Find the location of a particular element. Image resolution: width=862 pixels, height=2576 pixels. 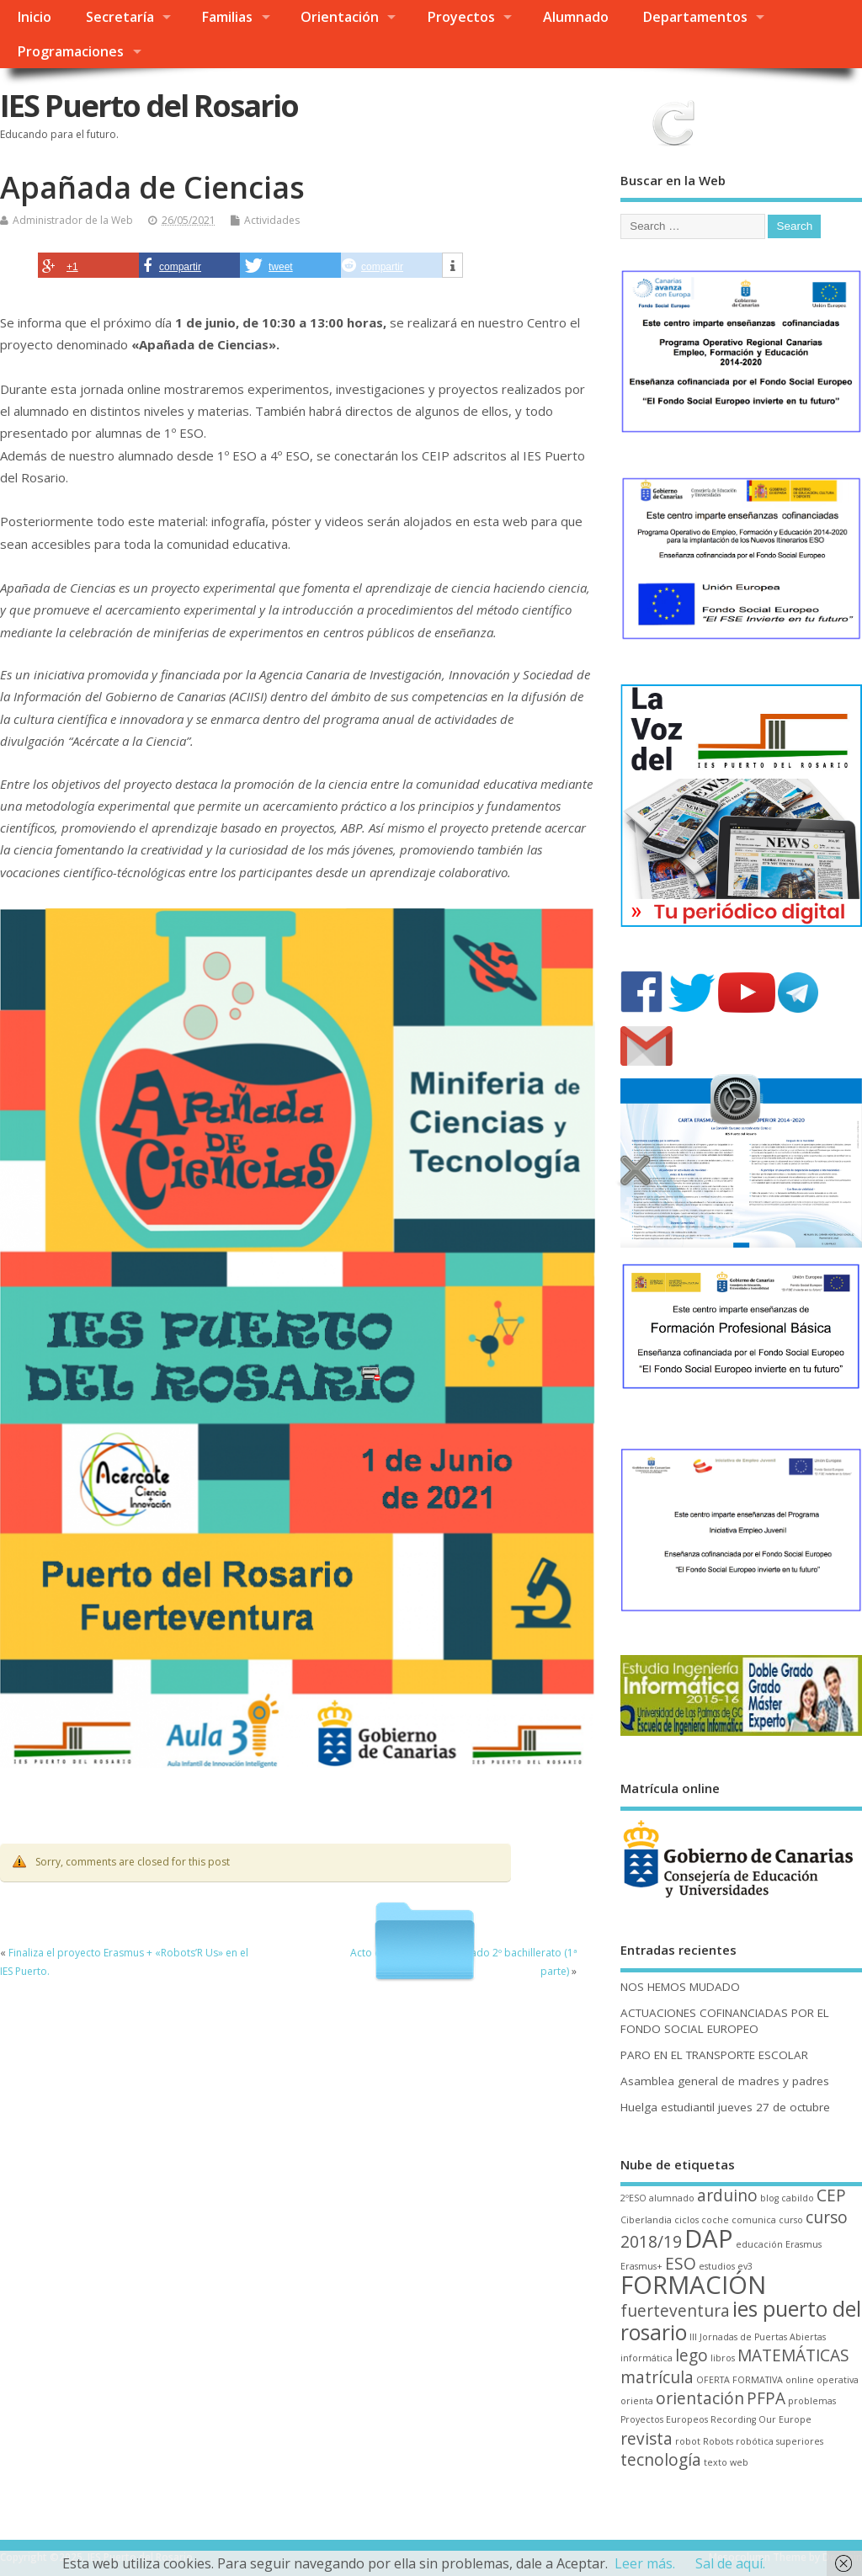

open system preferences or settings is located at coordinates (735, 1099).